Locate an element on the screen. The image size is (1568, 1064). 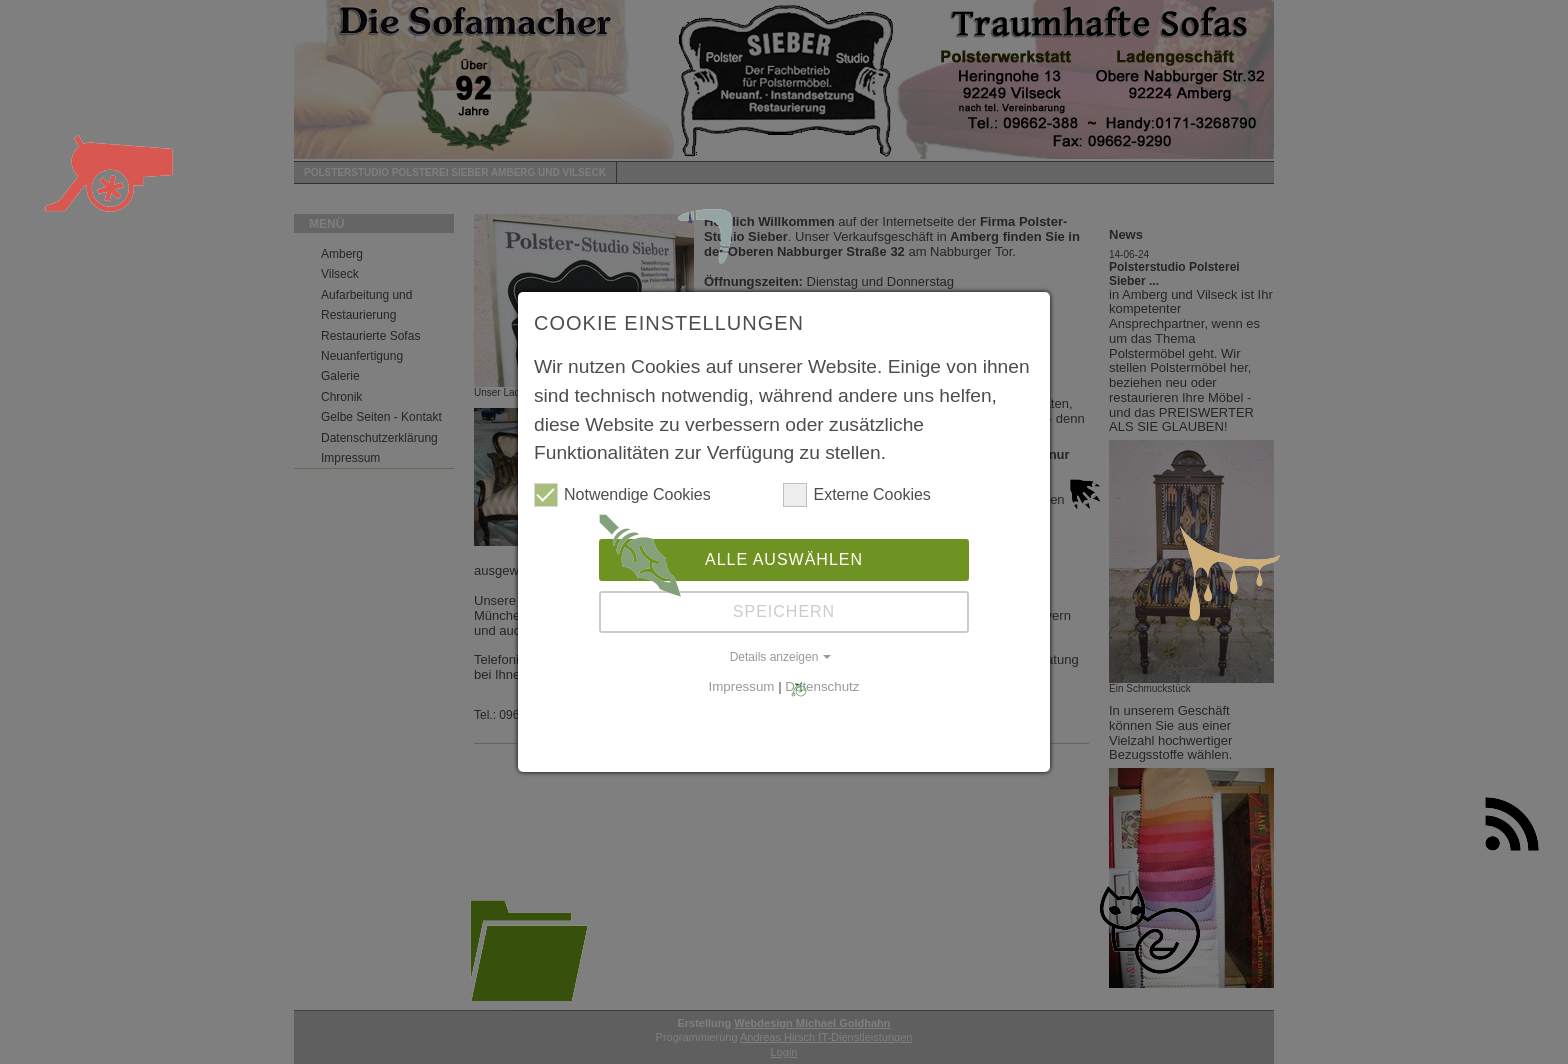
select stone spear weapon in game inventory is located at coordinates (640, 555).